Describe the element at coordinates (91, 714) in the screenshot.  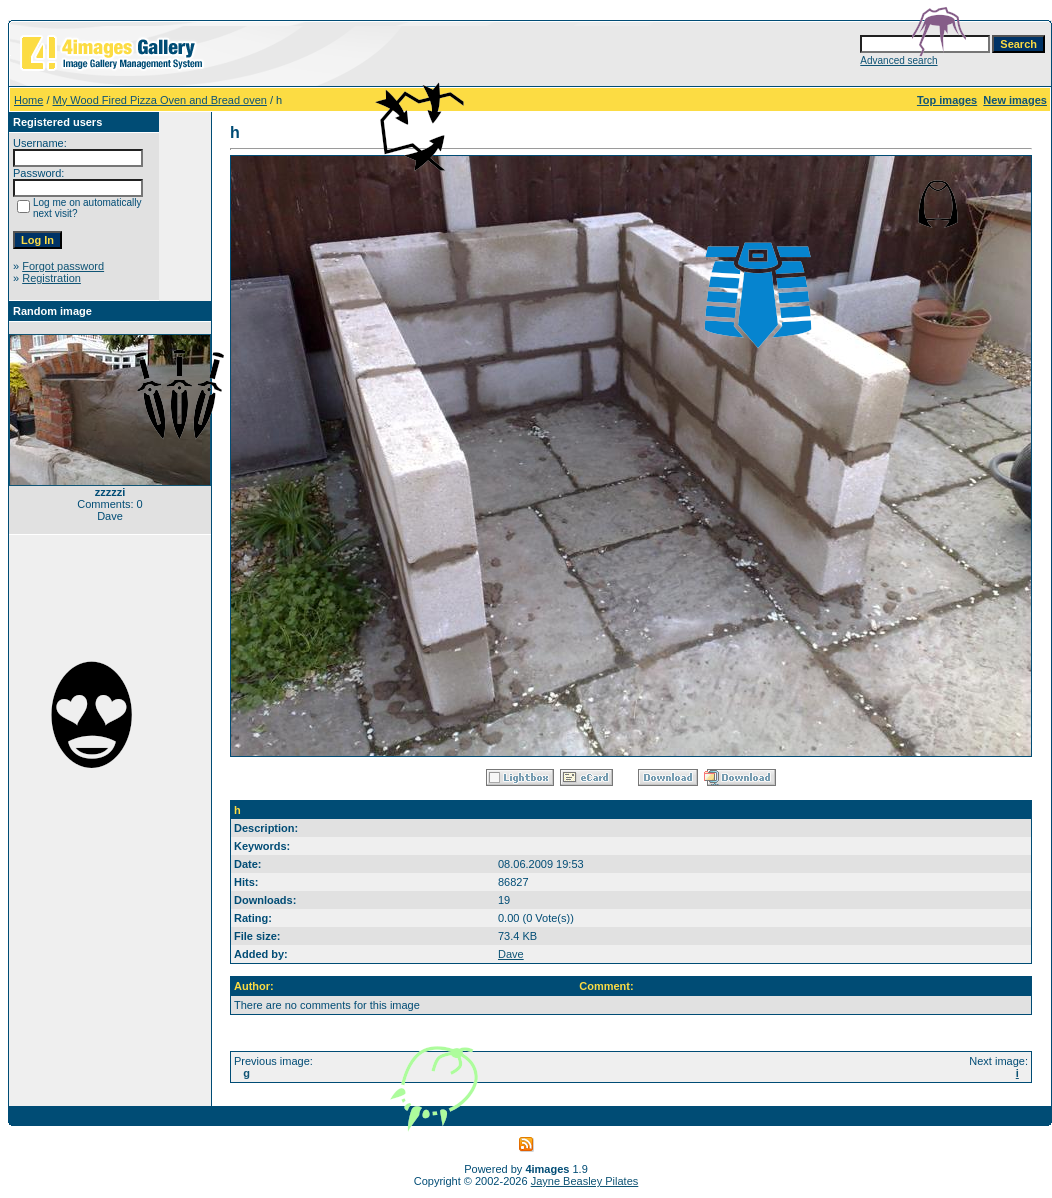
I see `indicates a "love" or "smitten" reaction` at that location.